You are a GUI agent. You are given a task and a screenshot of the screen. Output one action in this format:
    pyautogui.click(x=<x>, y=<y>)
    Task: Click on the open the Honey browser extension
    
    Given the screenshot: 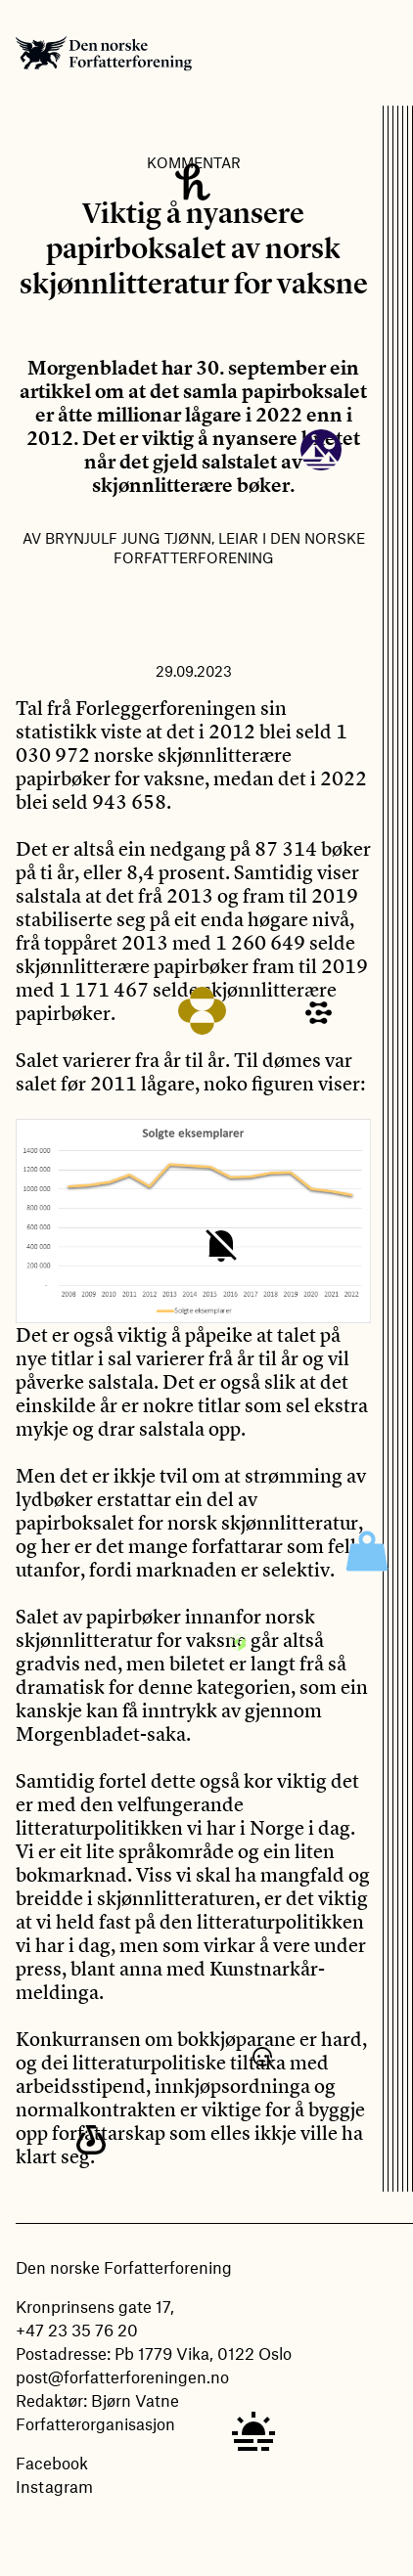 What is the action you would take?
    pyautogui.click(x=193, y=182)
    